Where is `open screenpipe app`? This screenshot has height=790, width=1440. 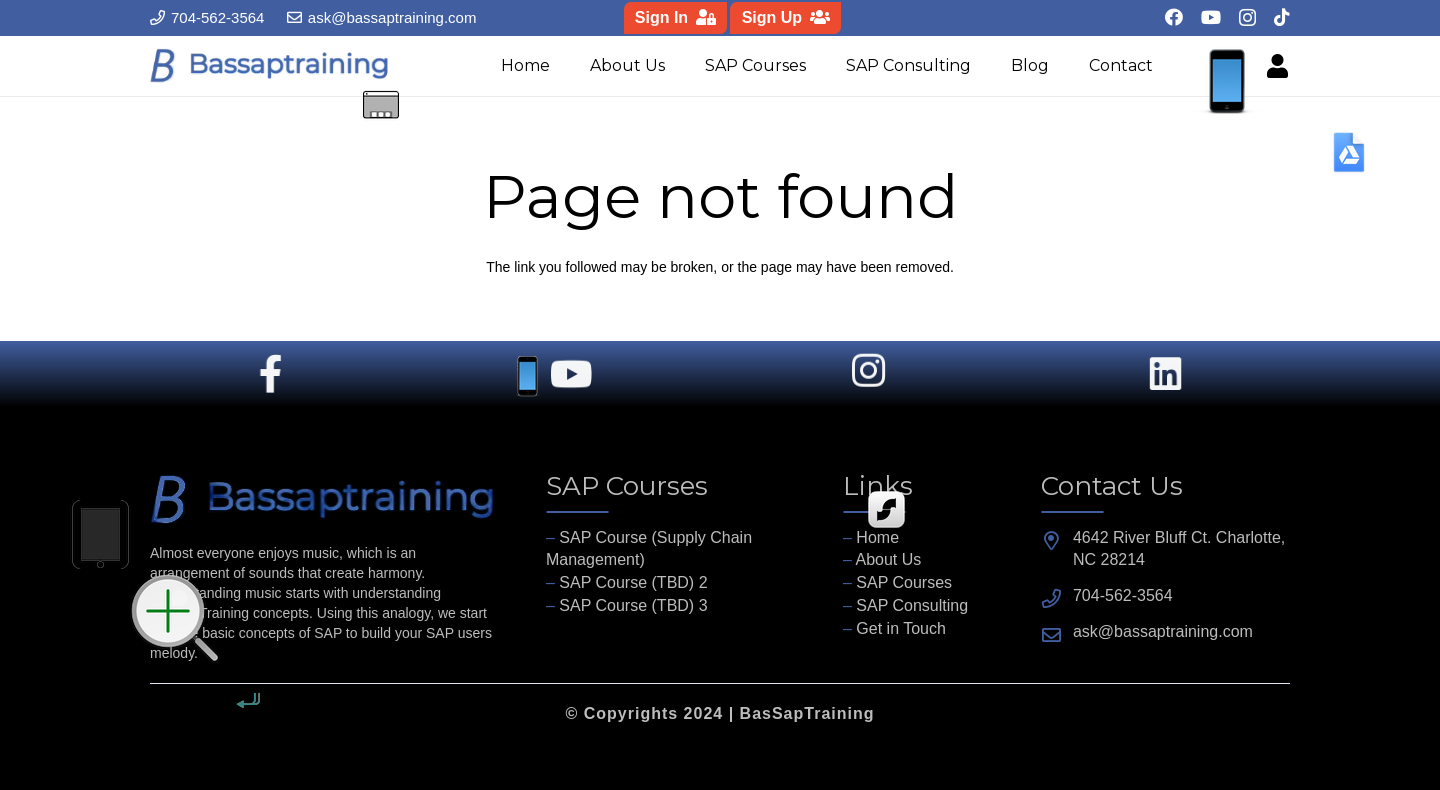
open screenpipe app is located at coordinates (886, 509).